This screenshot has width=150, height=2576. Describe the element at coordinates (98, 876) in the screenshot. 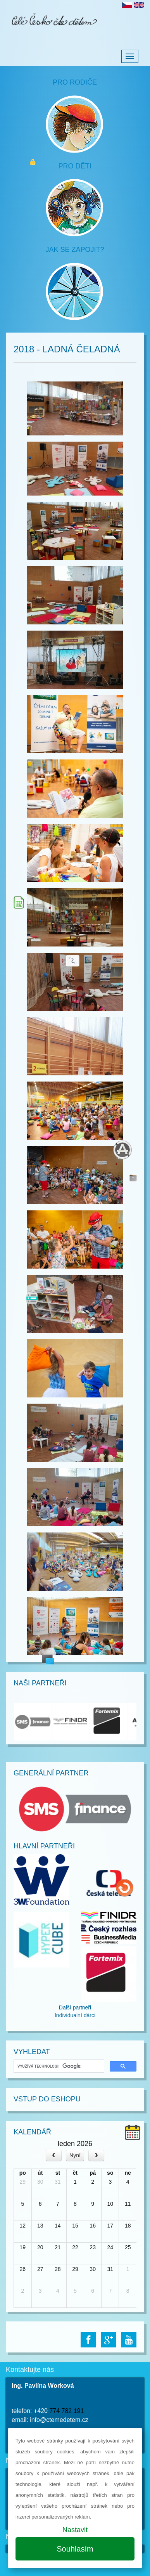

I see `save document to a new location or filename` at that location.